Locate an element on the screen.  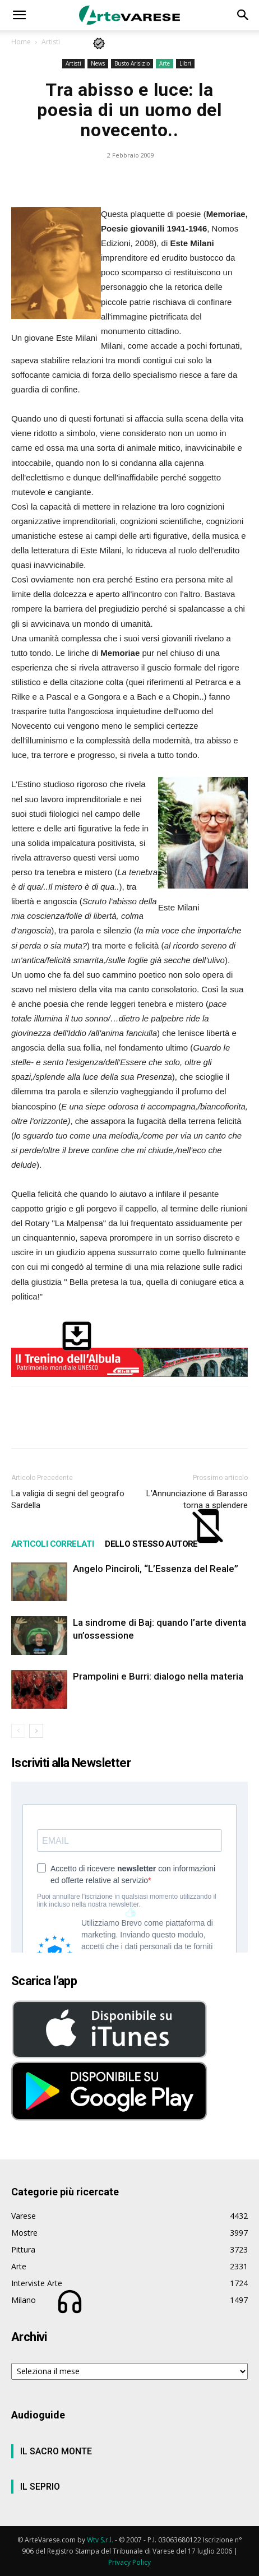
access audio or music settings is located at coordinates (70, 2301).